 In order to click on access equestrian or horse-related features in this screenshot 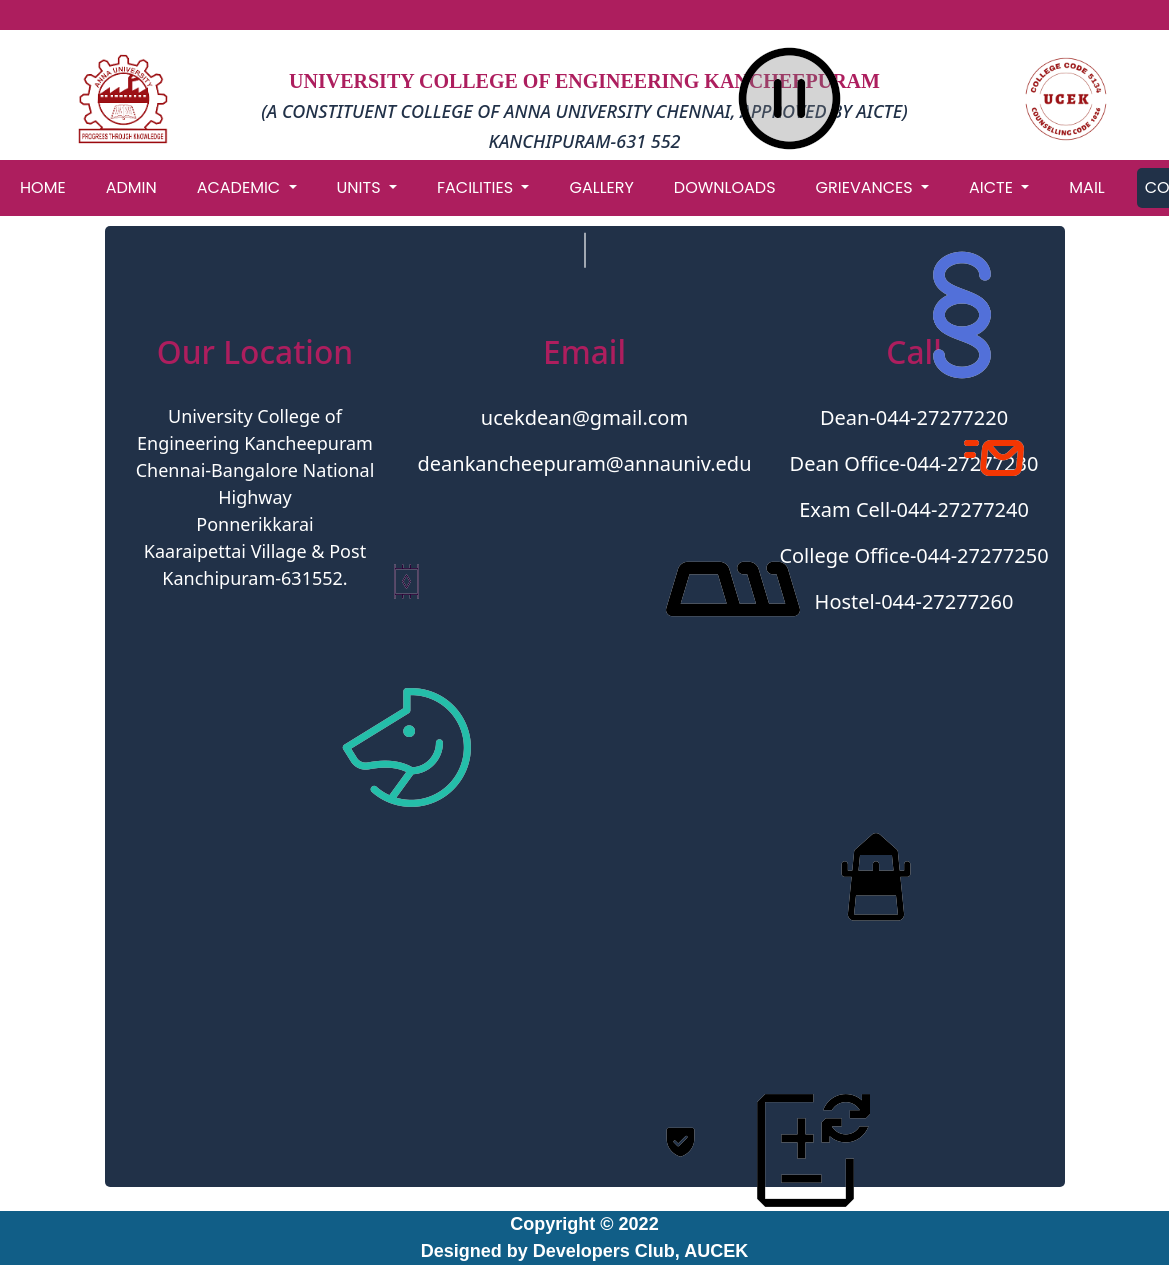, I will do `click(411, 747)`.